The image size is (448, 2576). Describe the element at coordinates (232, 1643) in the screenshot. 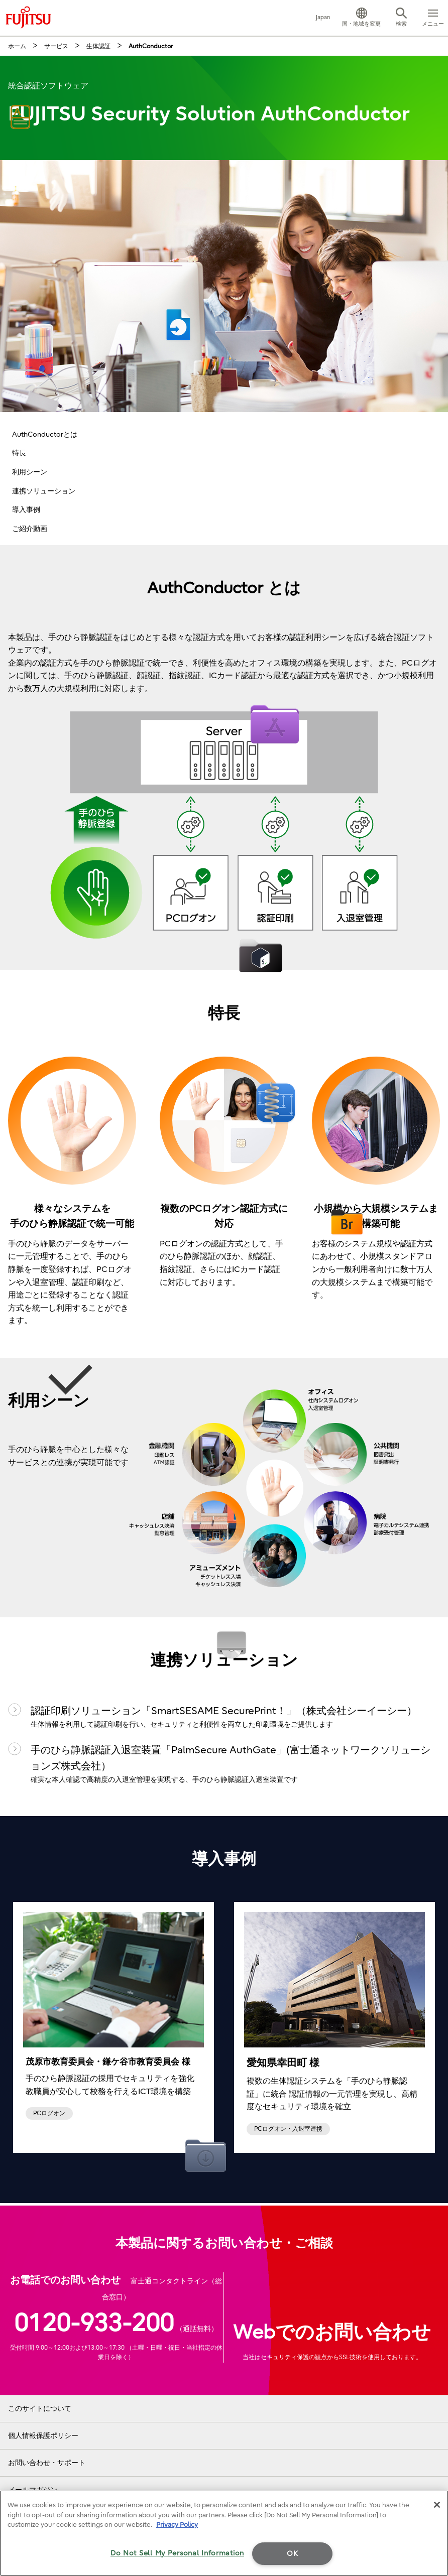

I see `access optical drive or CD/DVD reader` at that location.